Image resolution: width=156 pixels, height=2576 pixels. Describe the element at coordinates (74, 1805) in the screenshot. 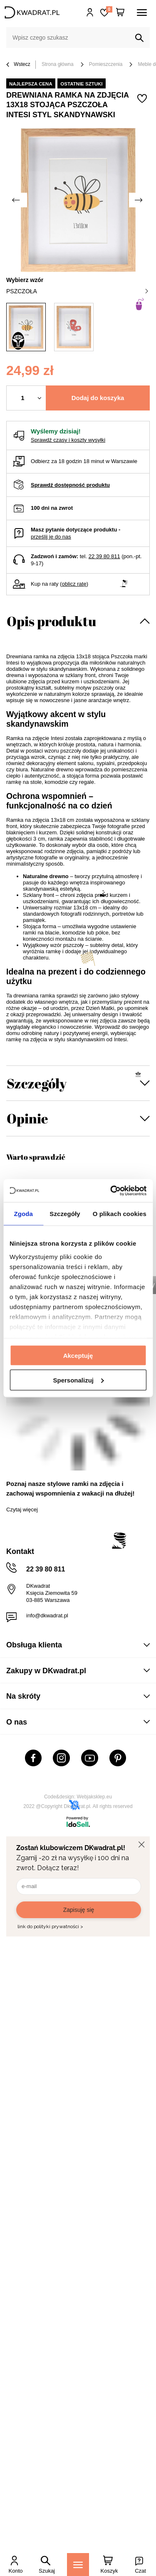

I see `boost or recharge energy` at that location.